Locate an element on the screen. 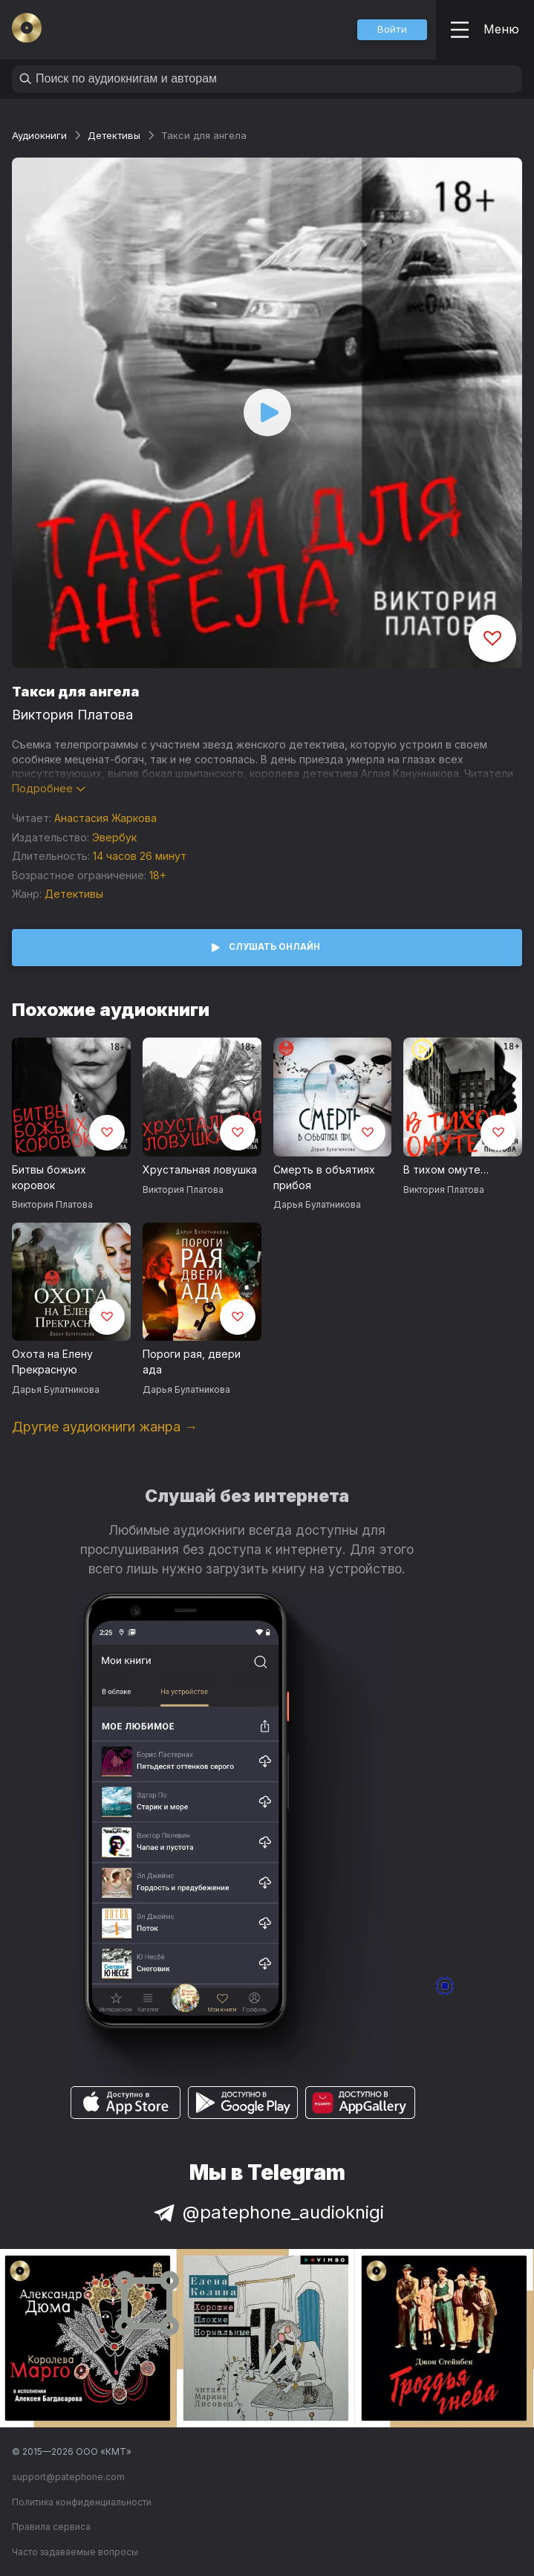 The image size is (534, 2576). play media or video content is located at coordinates (423, 1049).